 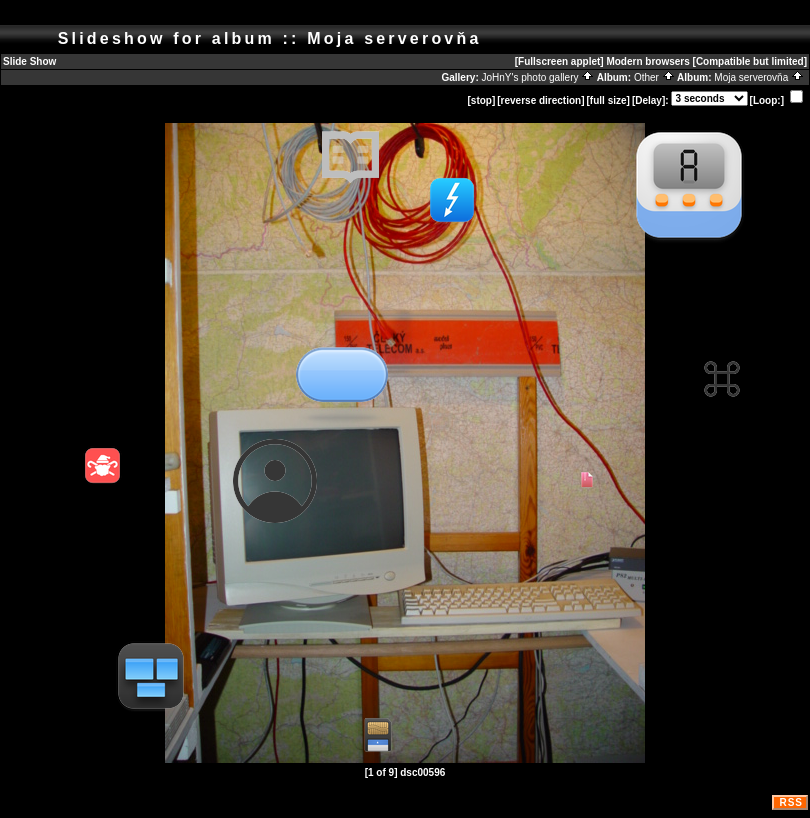 What do you see at coordinates (275, 481) in the screenshot?
I see `view user accounts or profiles` at bounding box center [275, 481].